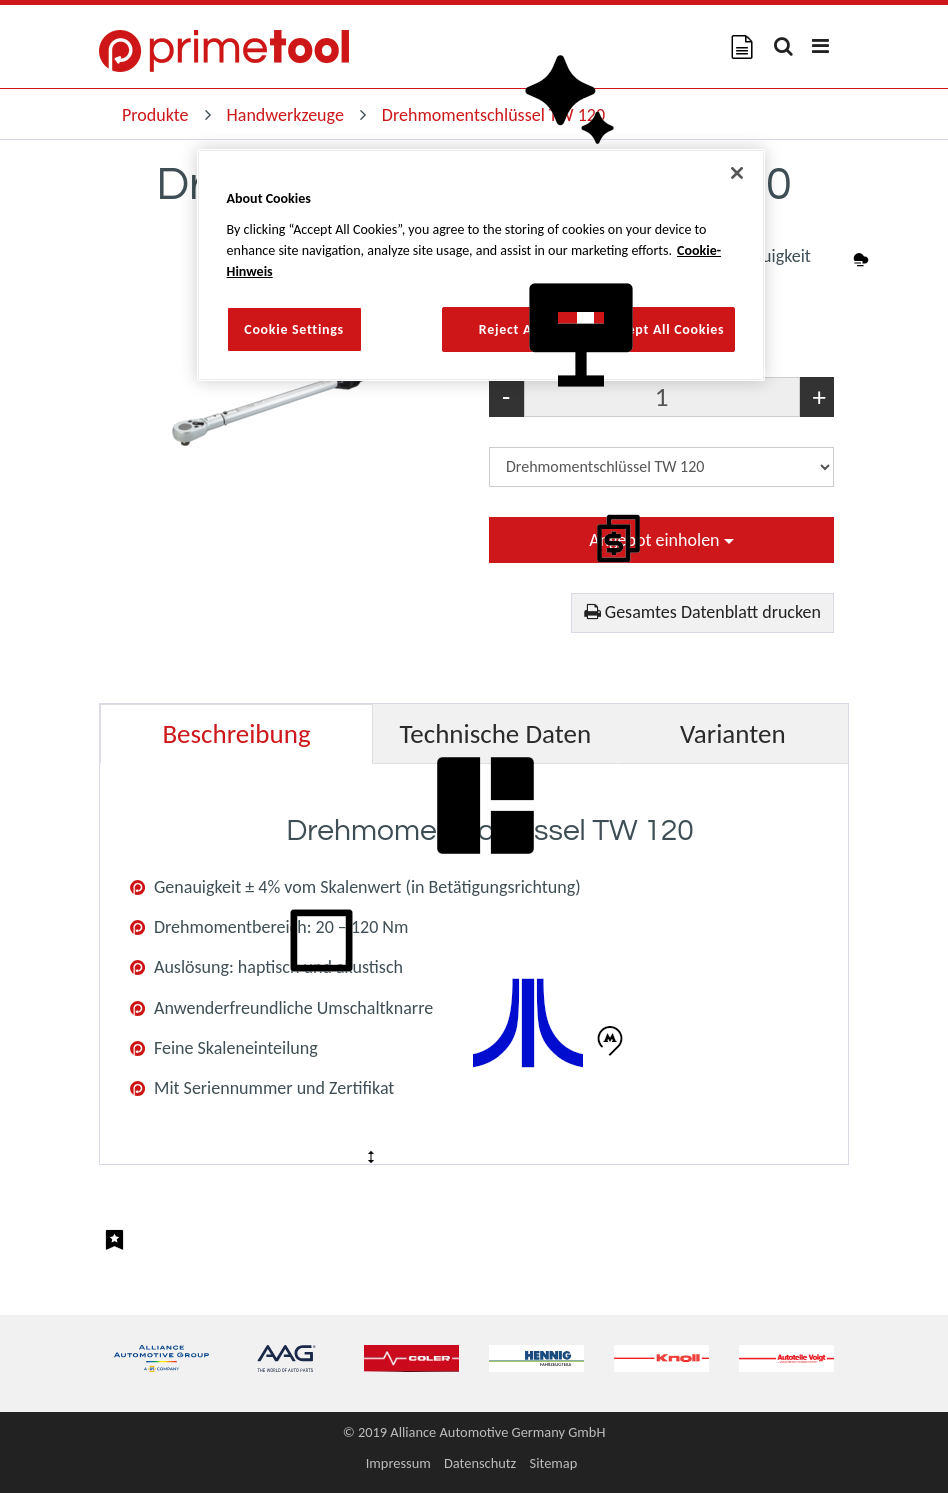 This screenshot has width=948, height=1493. I want to click on indicates windy weather conditions, so click(861, 259).